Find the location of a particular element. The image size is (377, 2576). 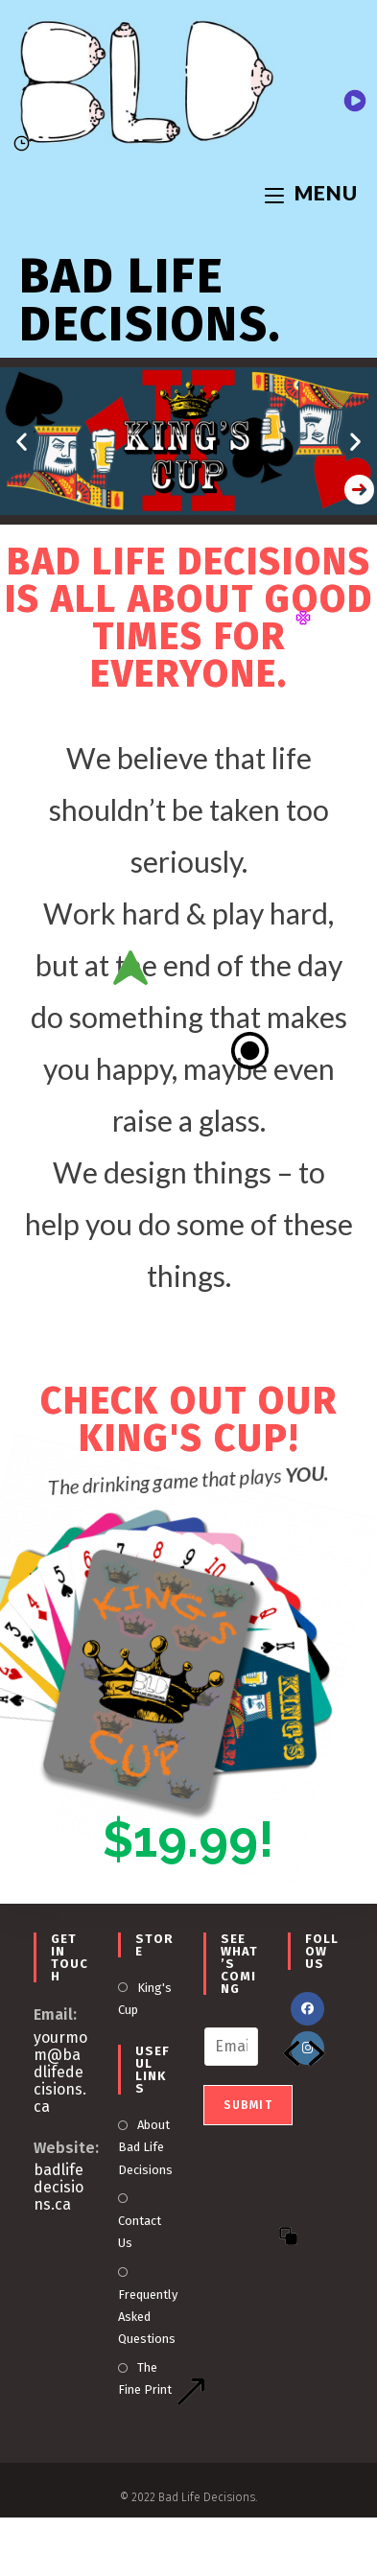

copy to clipboard is located at coordinates (288, 2236).